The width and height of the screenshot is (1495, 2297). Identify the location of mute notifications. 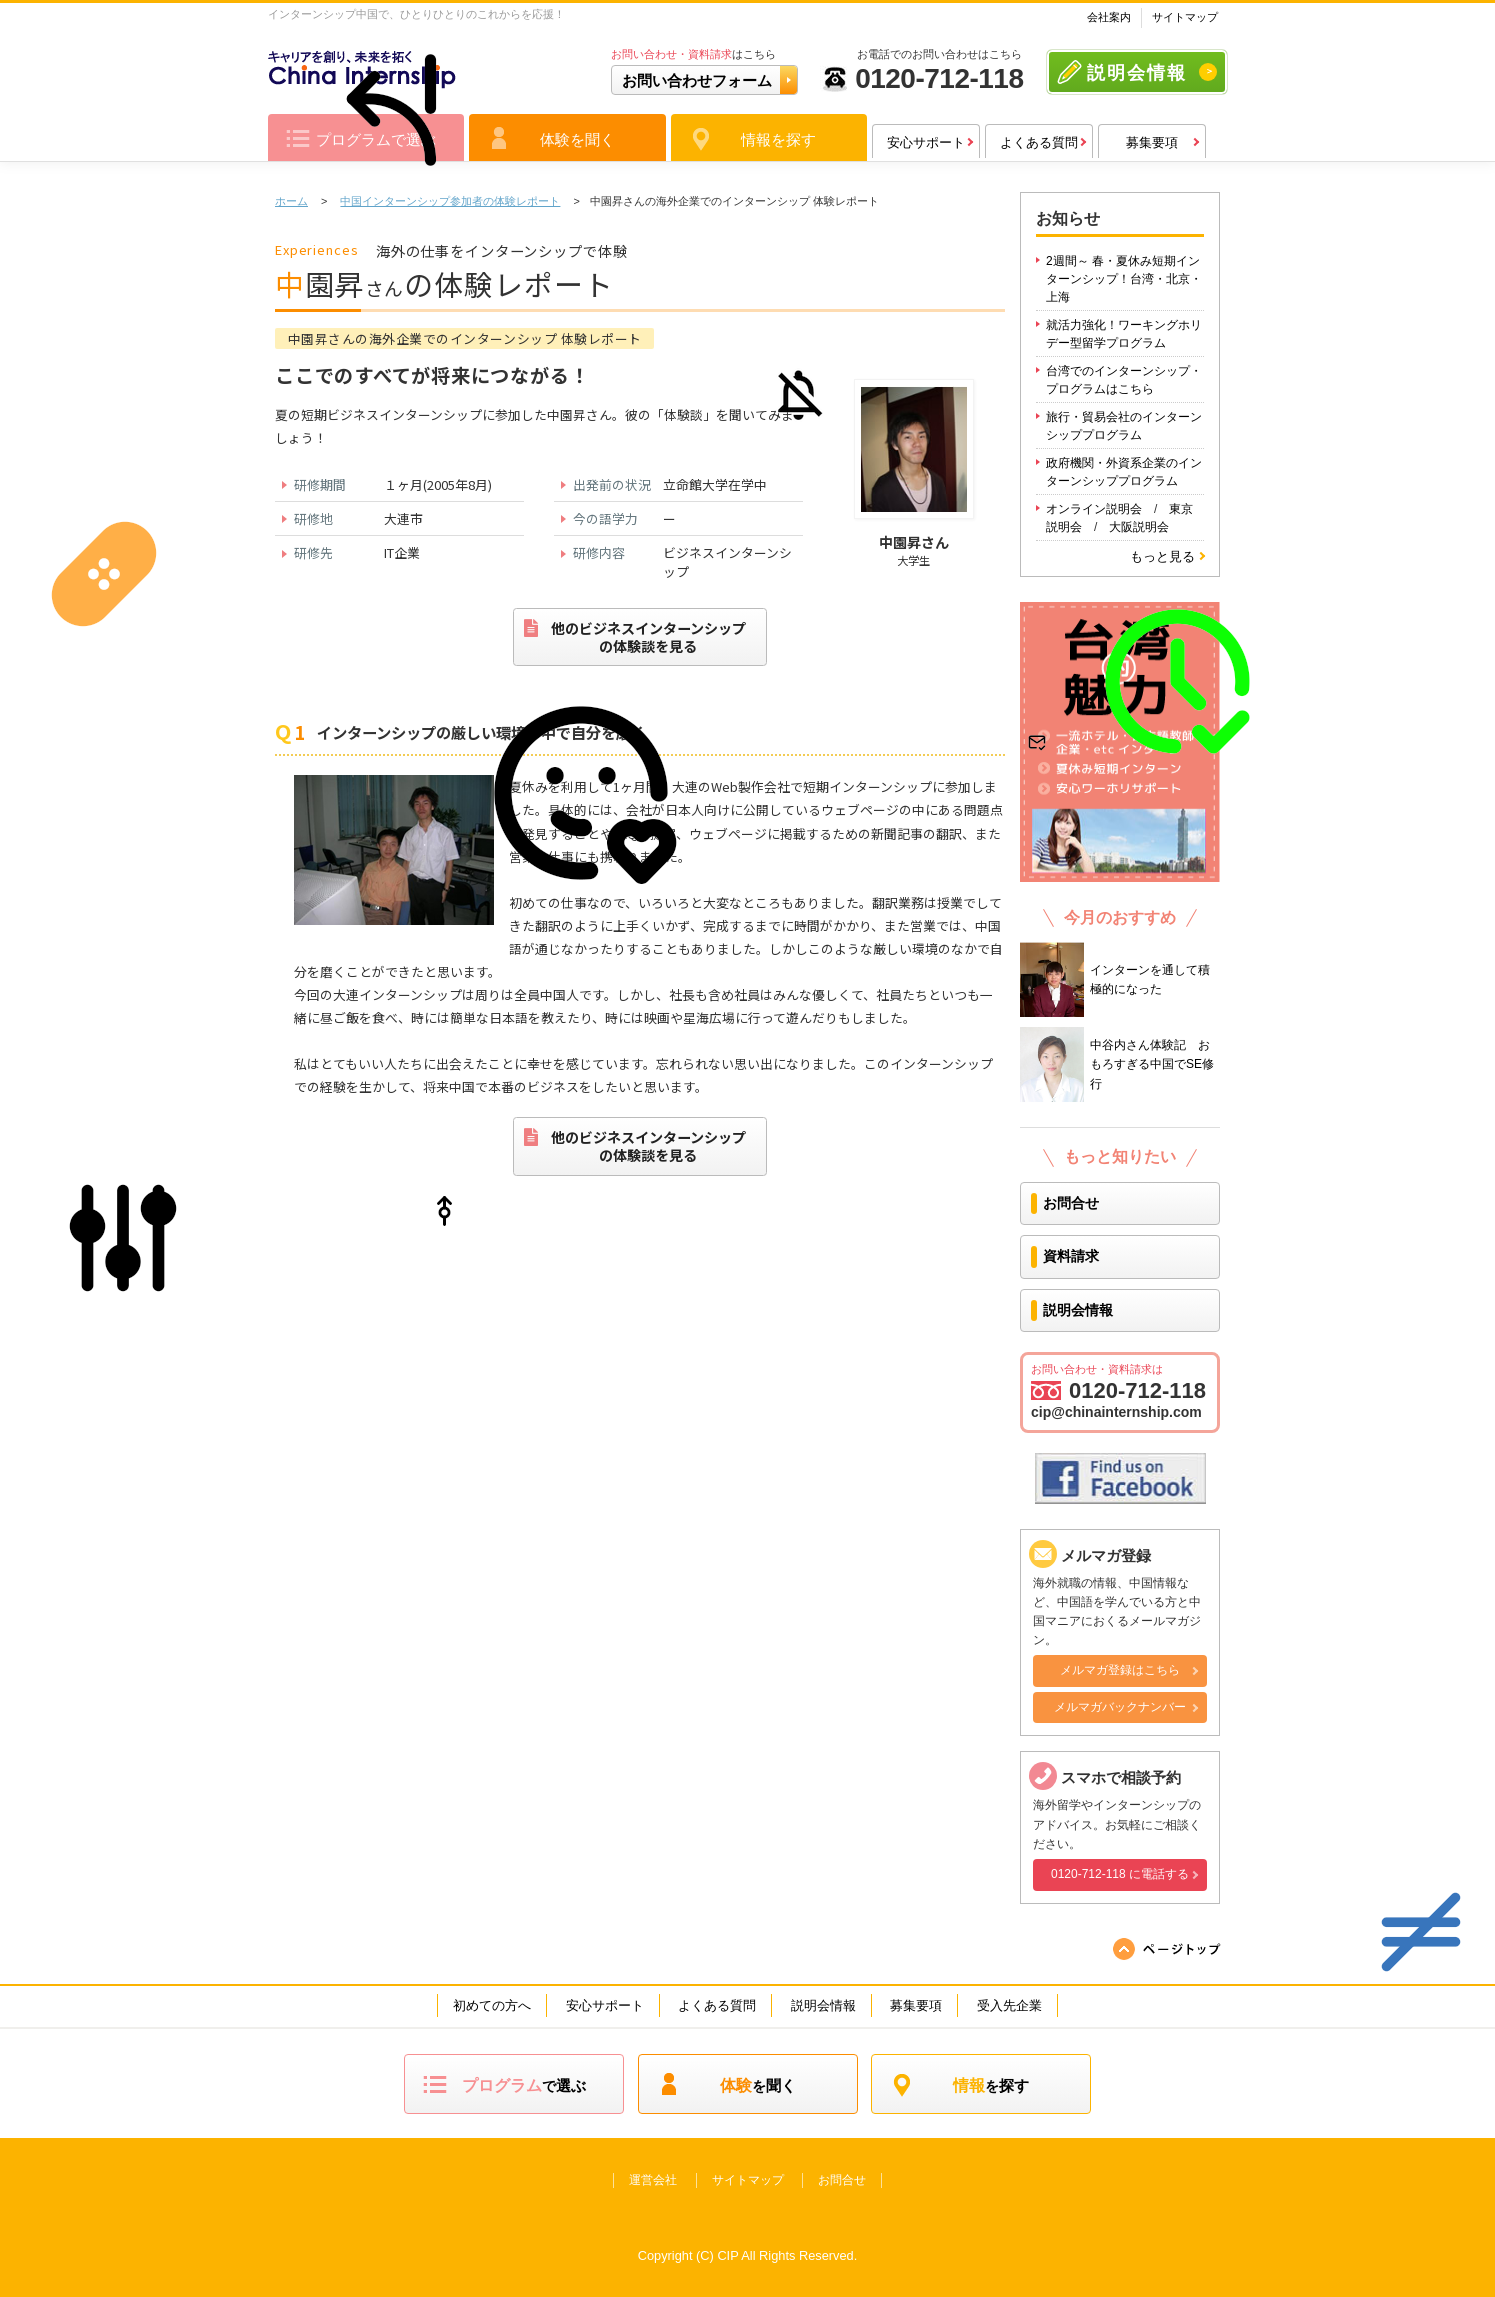
(798, 394).